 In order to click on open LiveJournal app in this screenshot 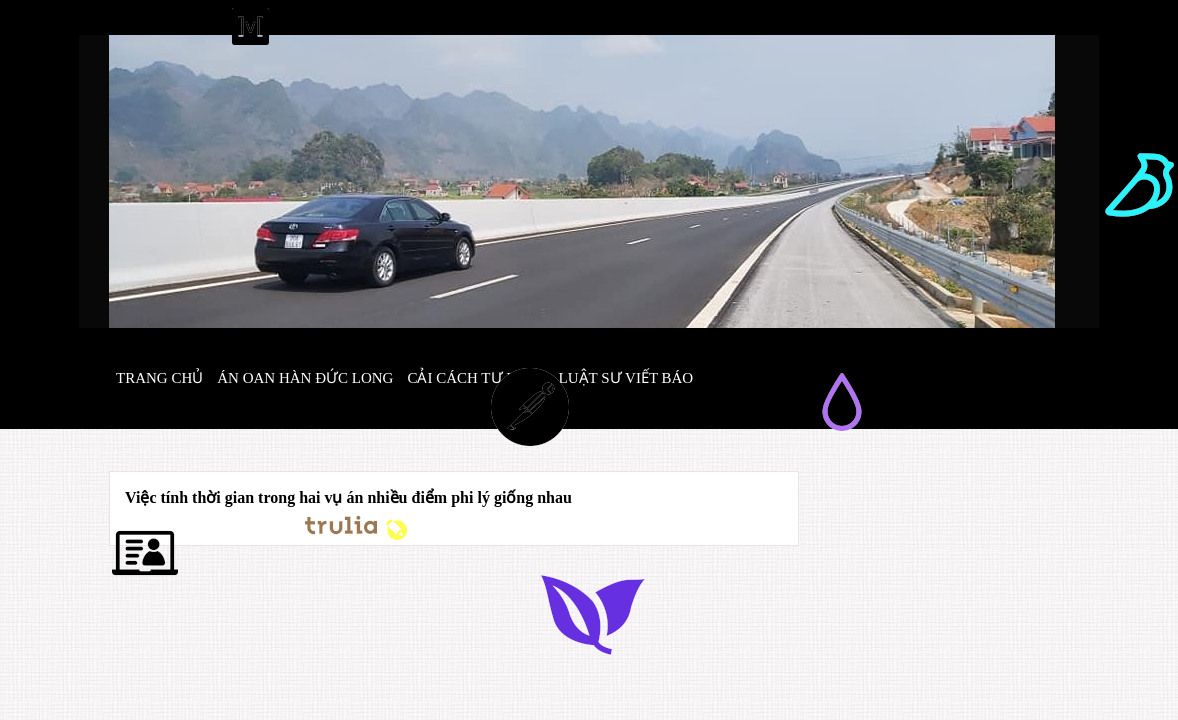, I will do `click(396, 529)`.